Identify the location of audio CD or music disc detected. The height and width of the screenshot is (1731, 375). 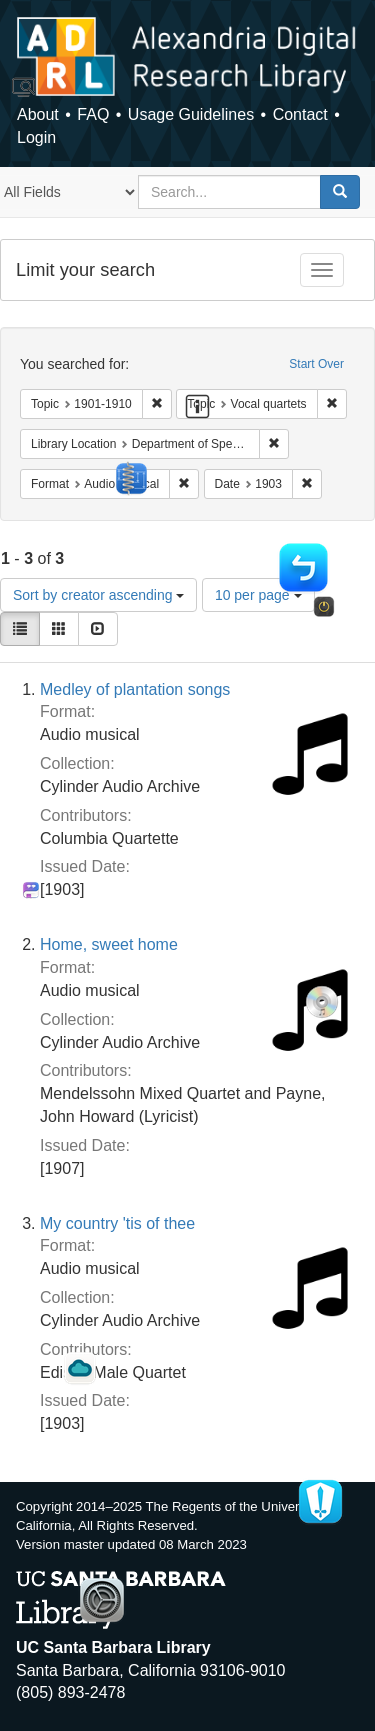
(322, 1002).